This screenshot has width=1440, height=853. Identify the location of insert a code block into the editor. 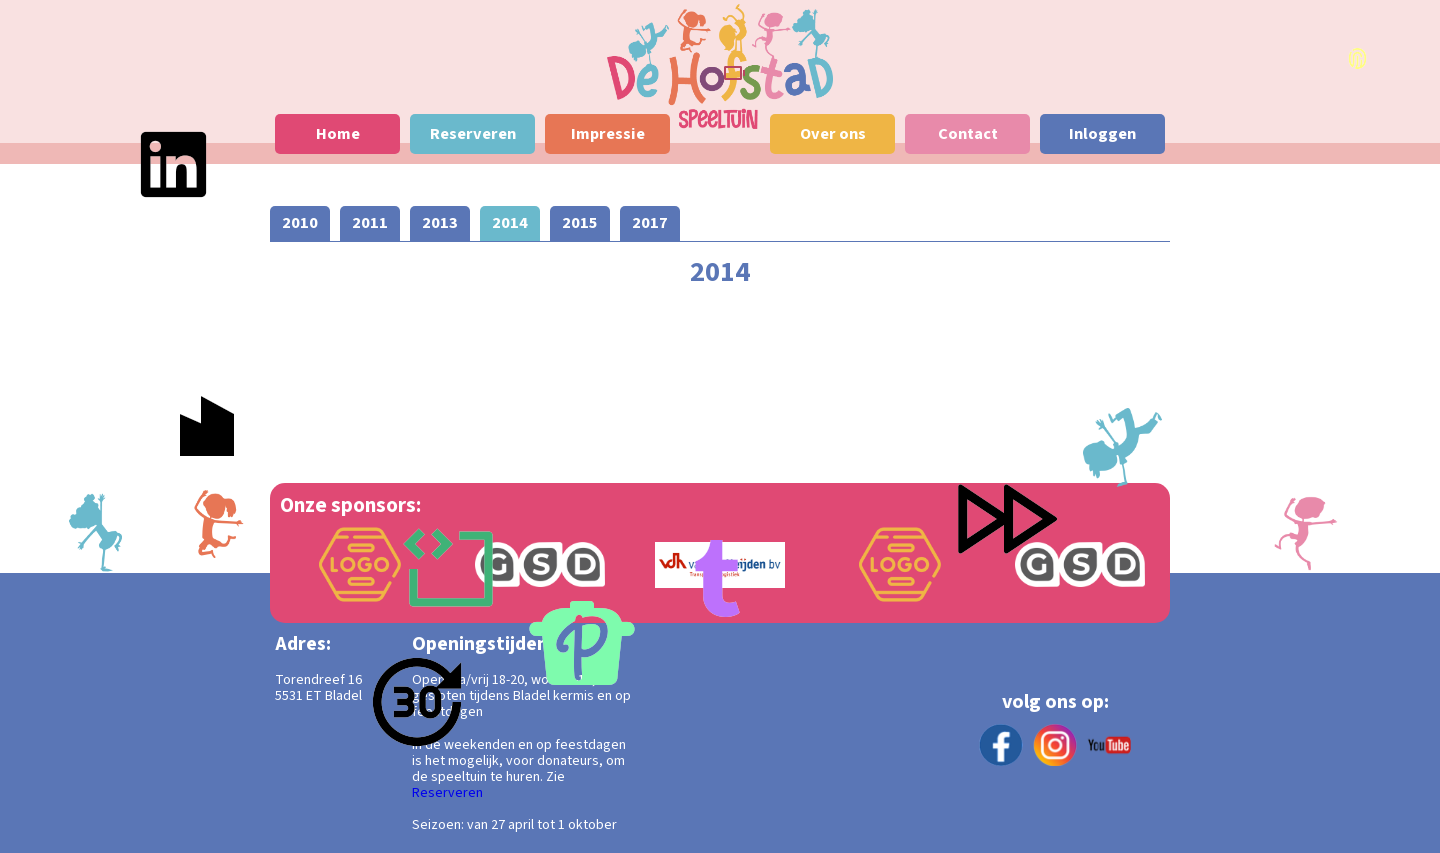
(451, 569).